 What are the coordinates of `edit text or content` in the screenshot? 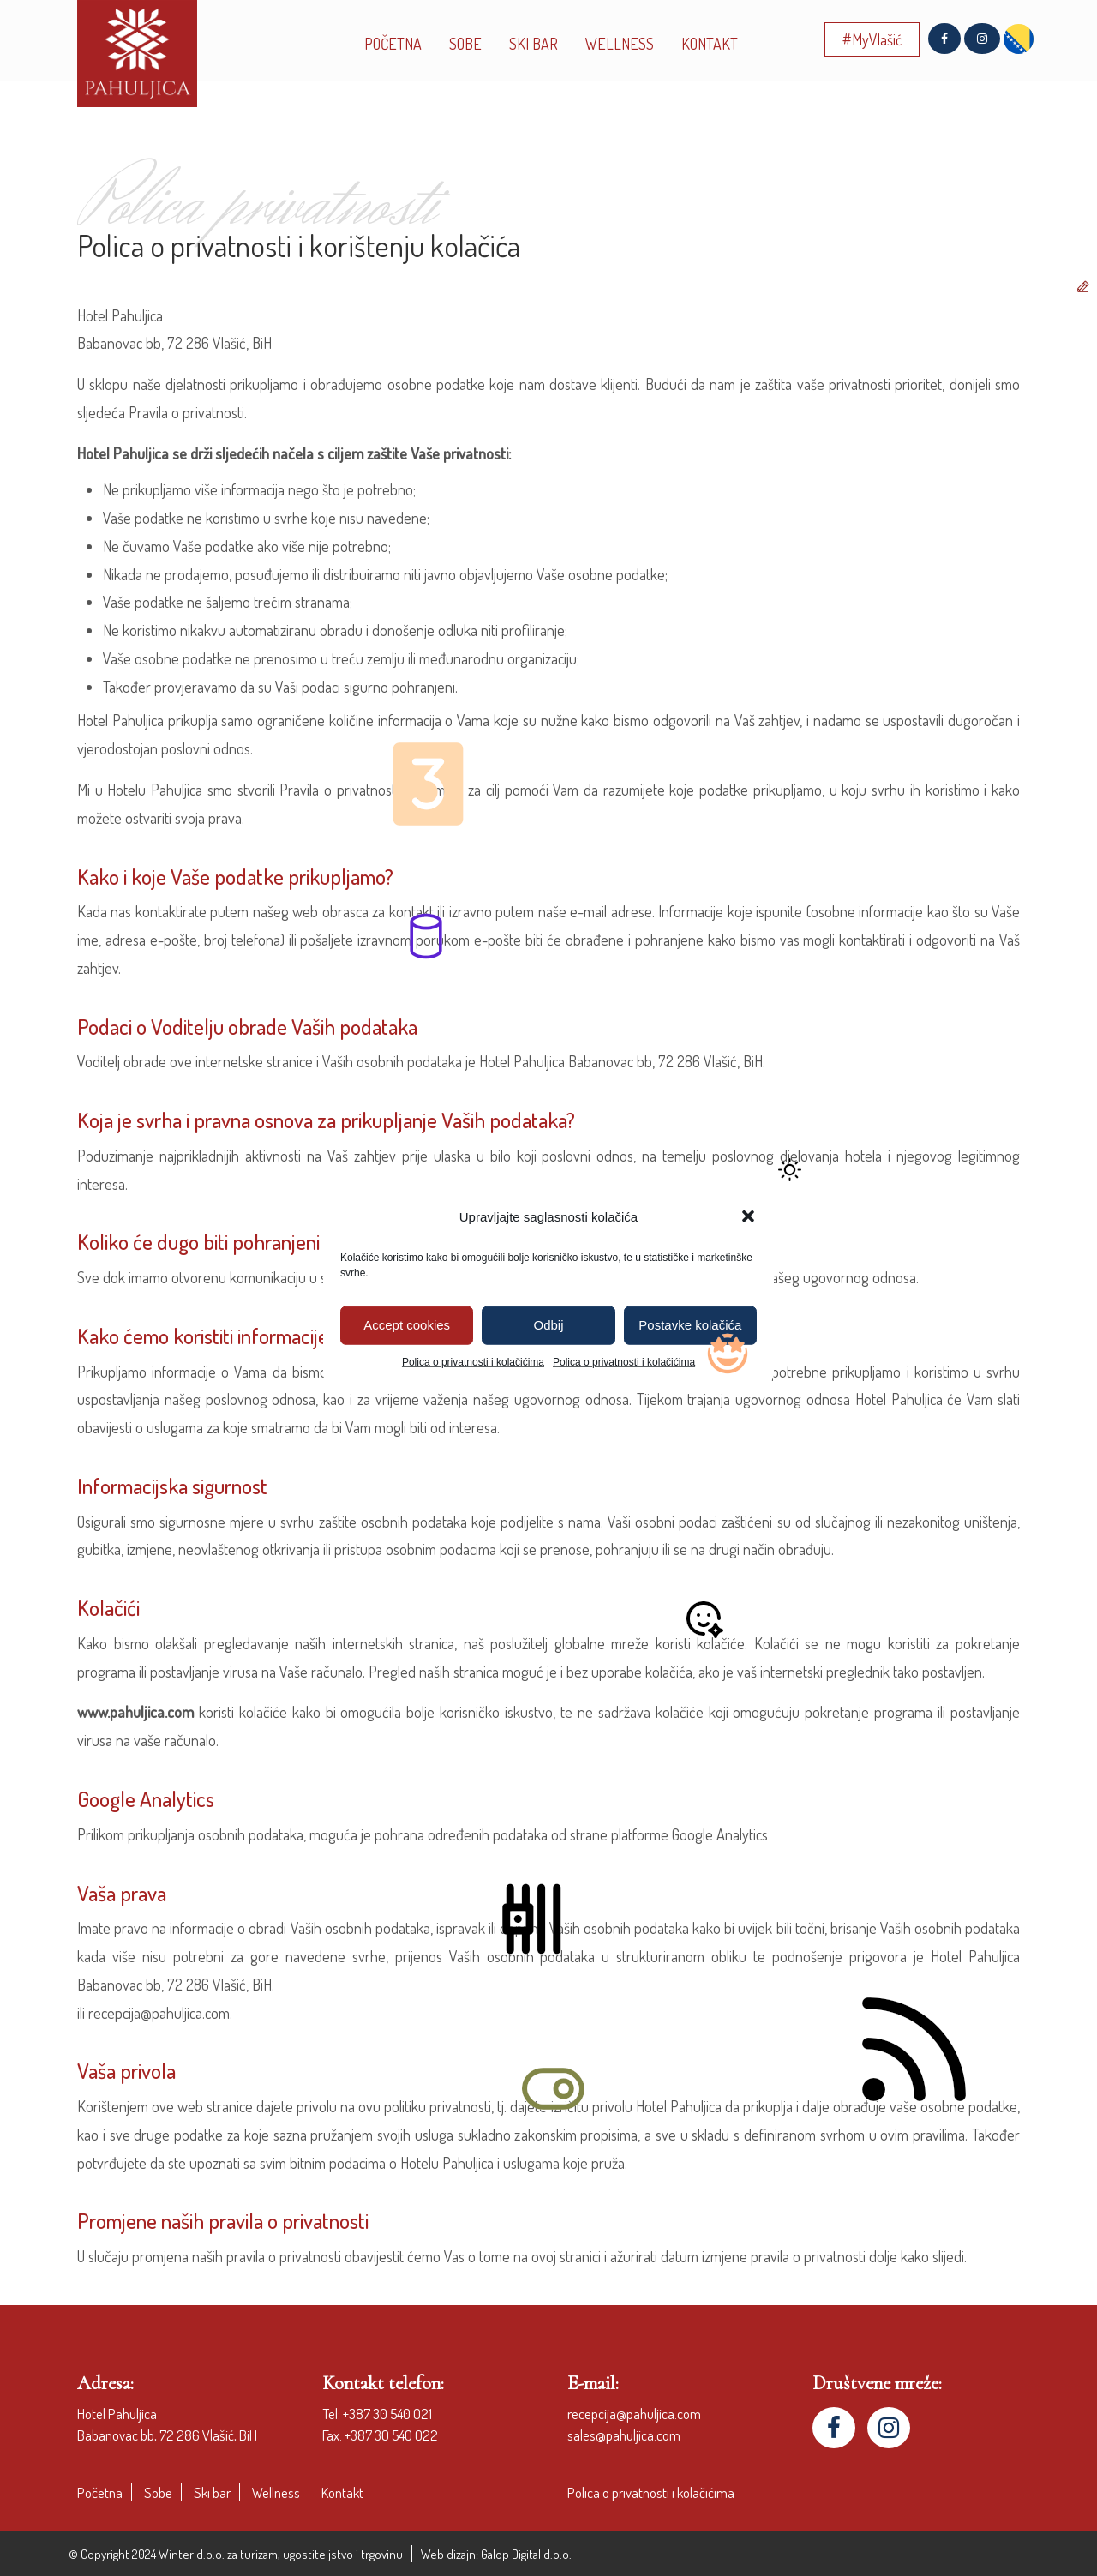 It's located at (1082, 286).